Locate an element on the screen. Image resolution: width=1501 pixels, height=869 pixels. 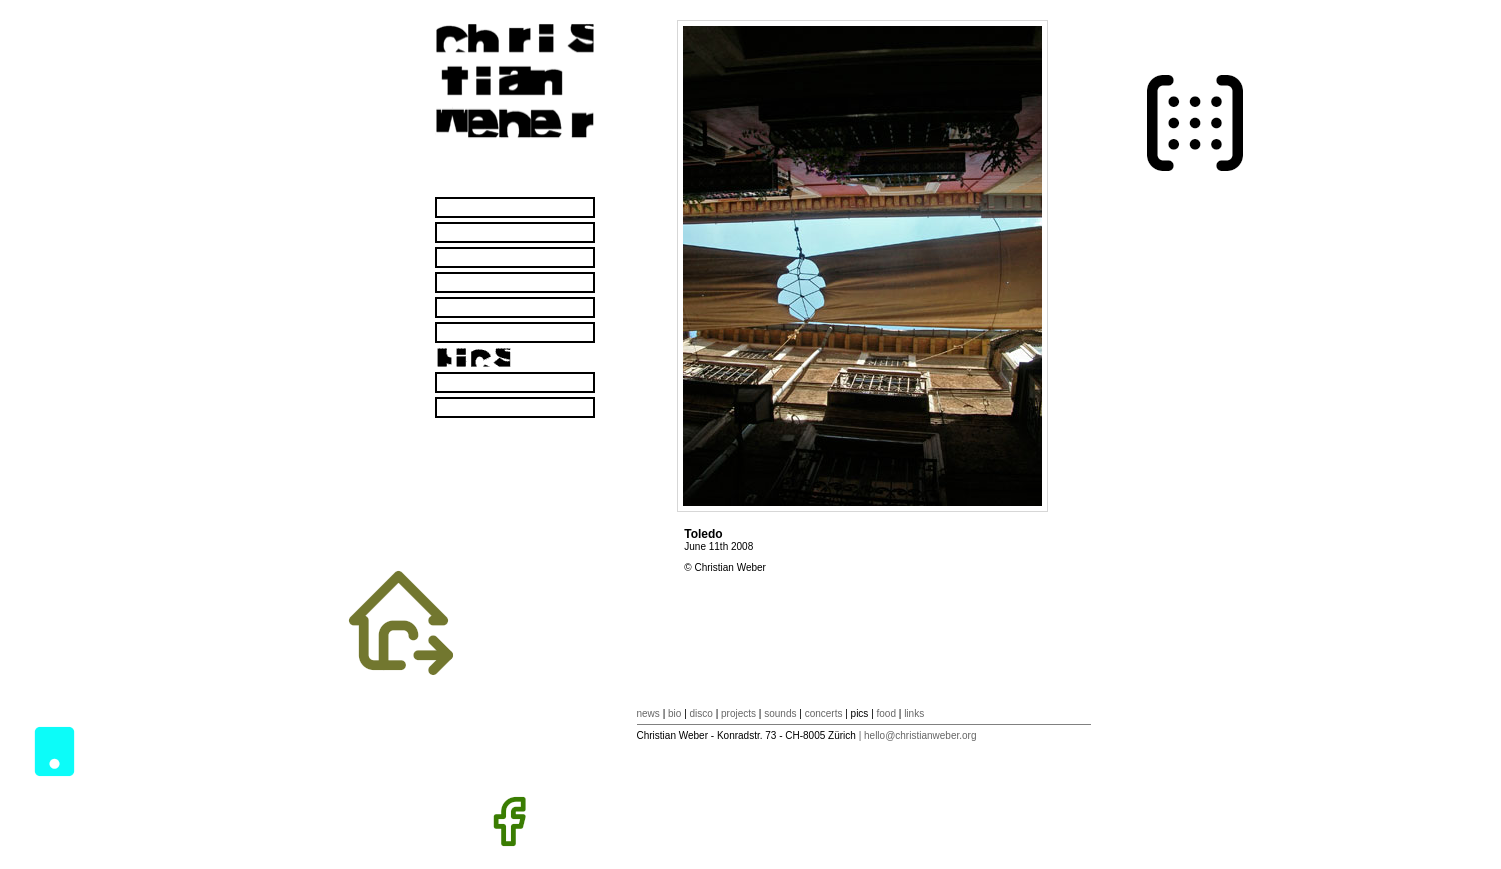
access tablet device settings is located at coordinates (54, 751).